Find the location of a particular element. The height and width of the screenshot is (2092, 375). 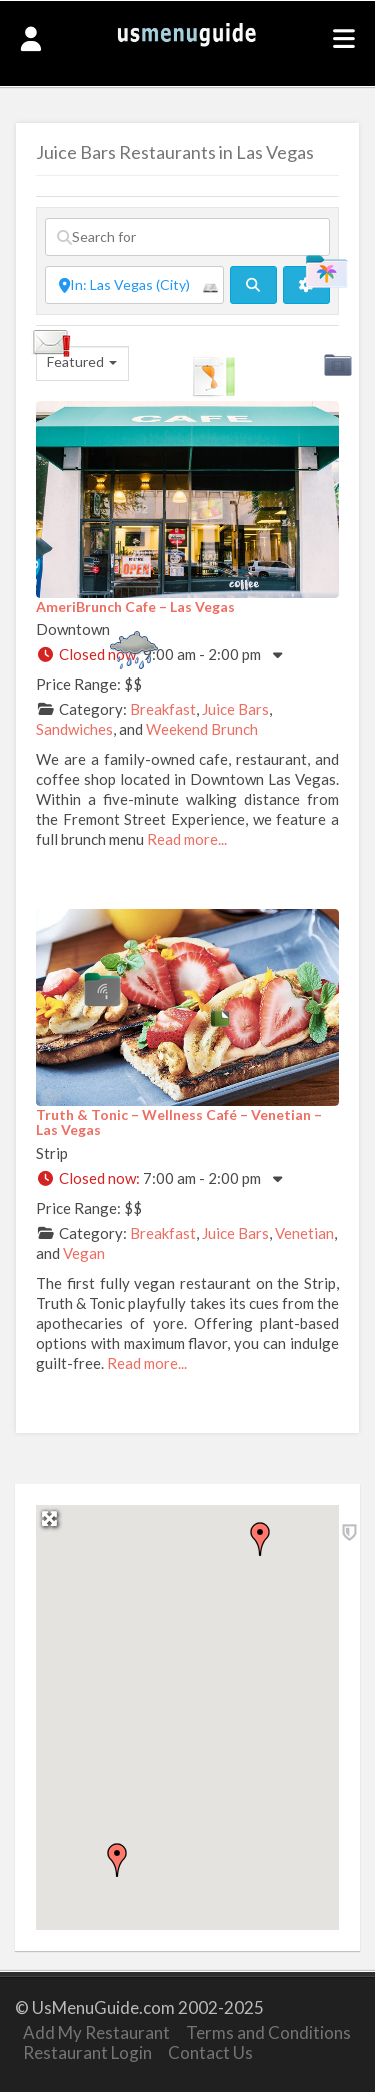

access hard drive storage settings is located at coordinates (210, 288).